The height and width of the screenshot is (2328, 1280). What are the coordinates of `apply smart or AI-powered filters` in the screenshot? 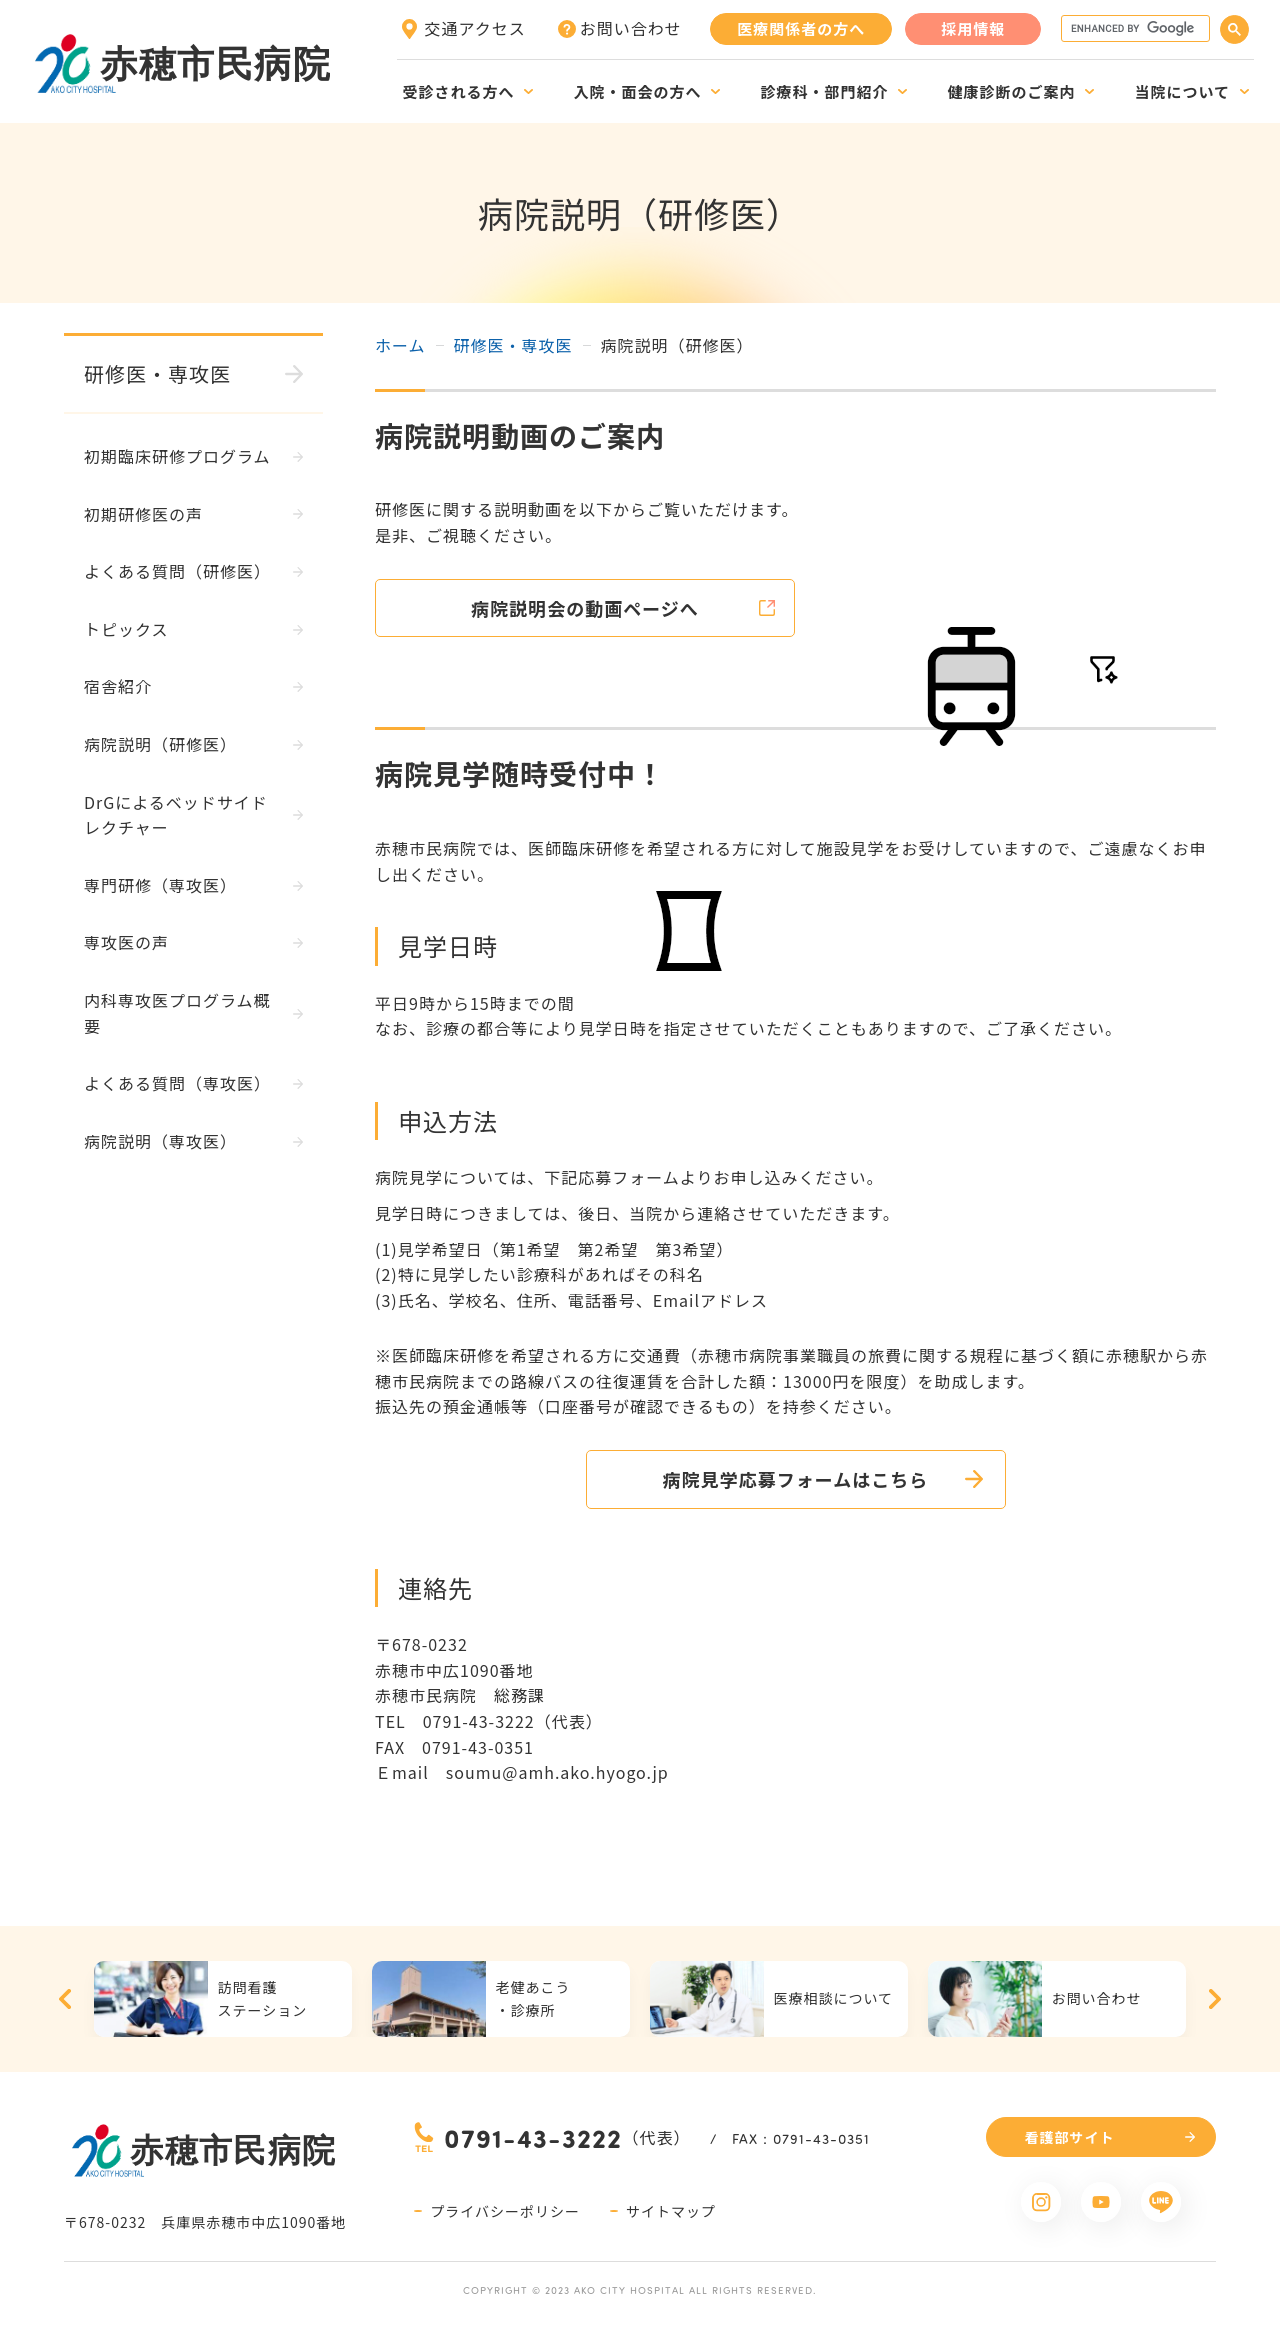 It's located at (1102, 668).